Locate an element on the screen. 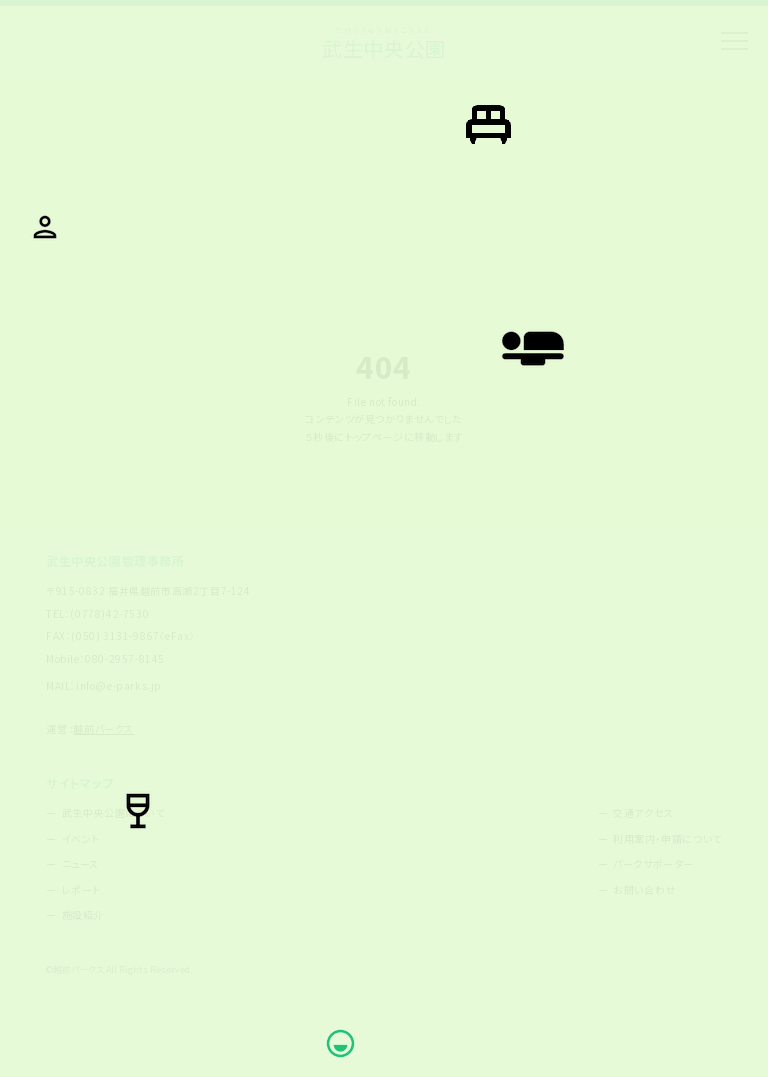 The image size is (768, 1077). indicates flat-bed seat available on flight is located at coordinates (533, 347).